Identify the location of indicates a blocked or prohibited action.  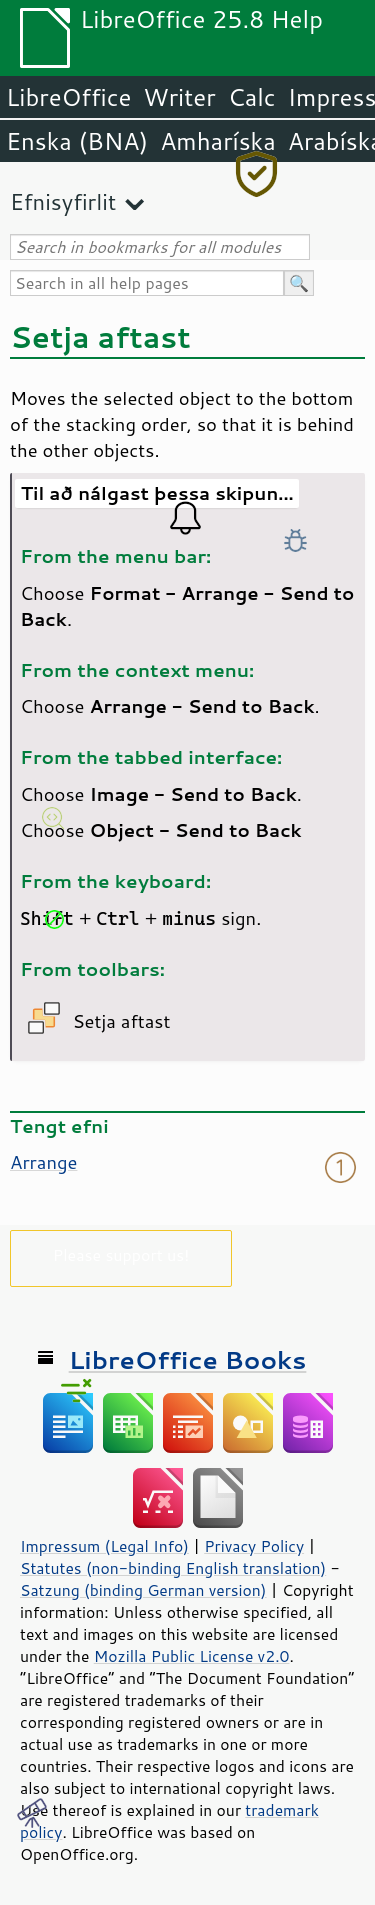
(54, 919).